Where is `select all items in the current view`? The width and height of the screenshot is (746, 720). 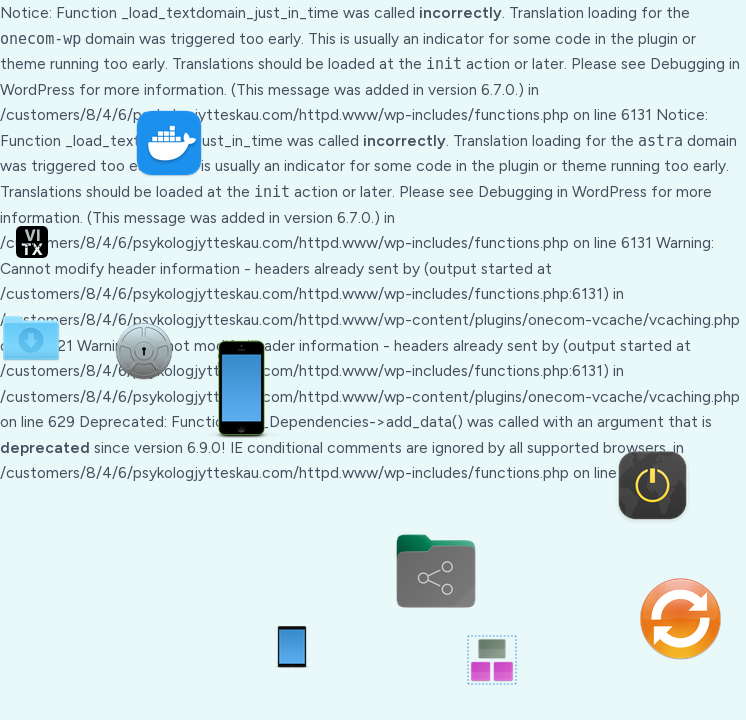 select all items in the current view is located at coordinates (492, 660).